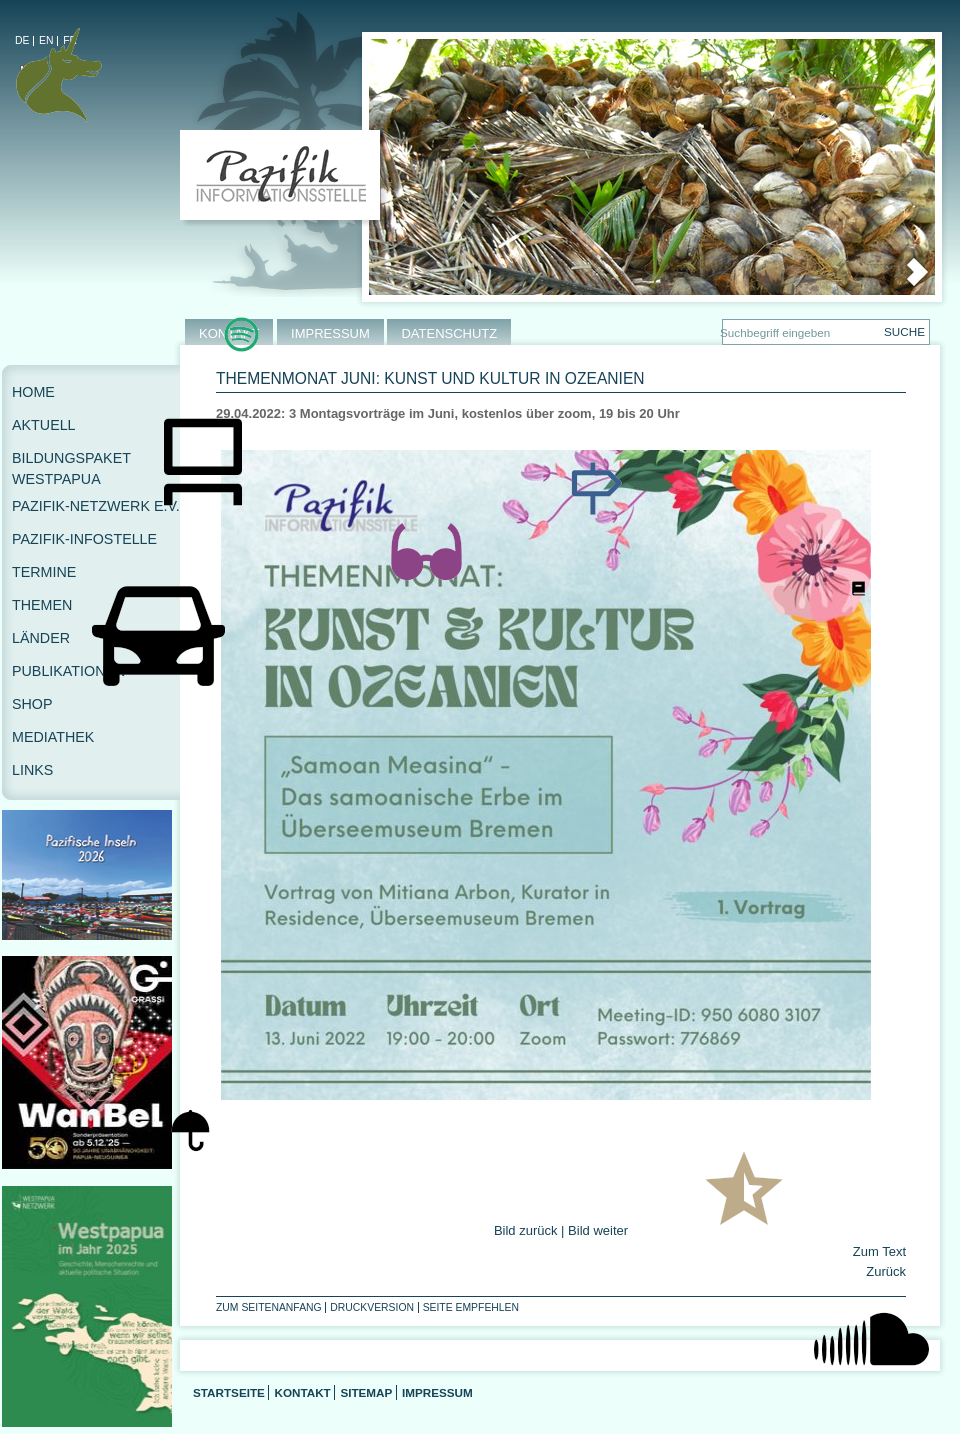 This screenshot has height=1434, width=960. What do you see at coordinates (858, 588) in the screenshot?
I see `open a book or reading app` at bounding box center [858, 588].